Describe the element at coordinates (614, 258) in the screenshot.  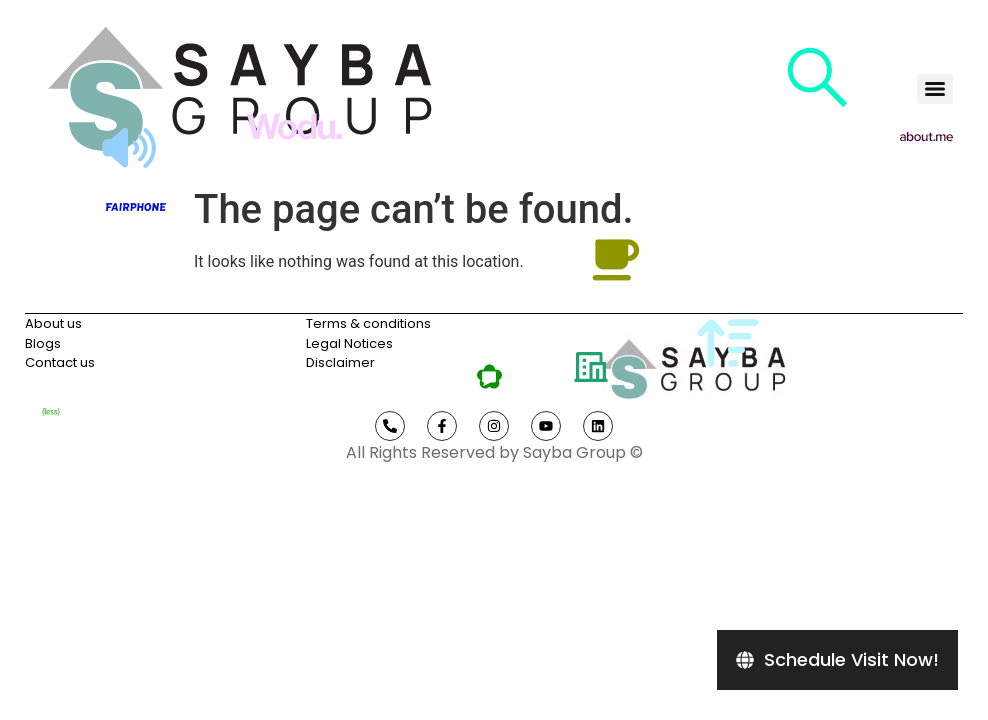
I see `find nearby coffee shops or cafés` at that location.